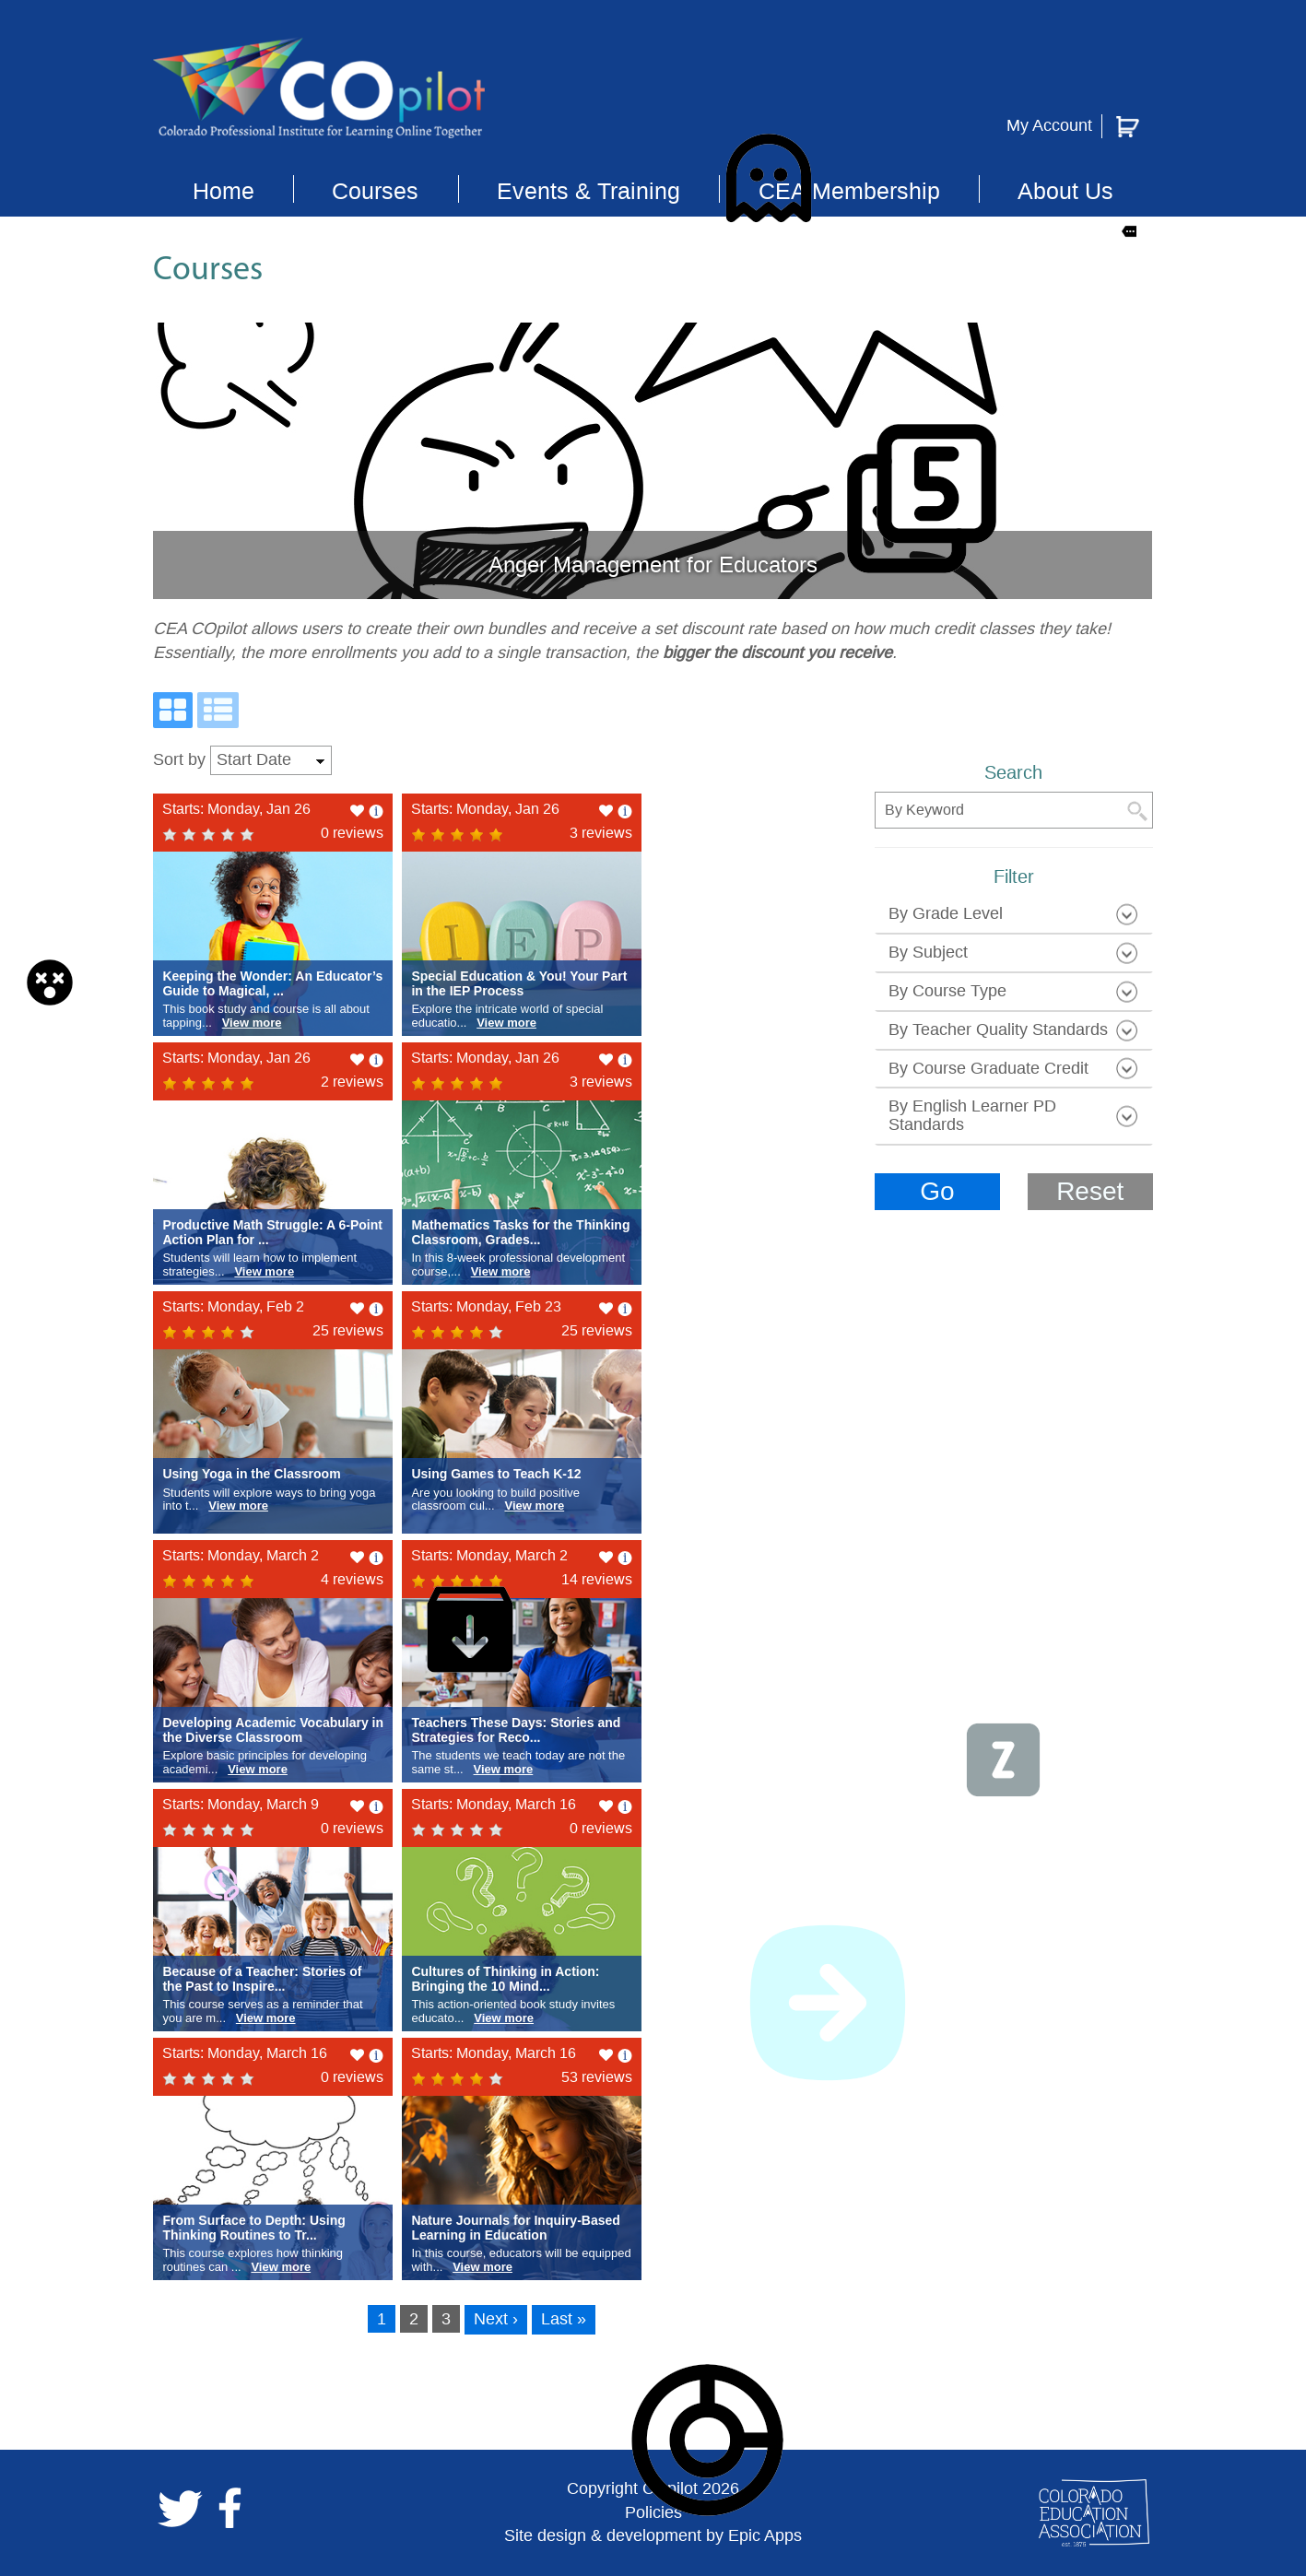  What do you see at coordinates (707, 2440) in the screenshot?
I see `view donut chart analytics` at bounding box center [707, 2440].